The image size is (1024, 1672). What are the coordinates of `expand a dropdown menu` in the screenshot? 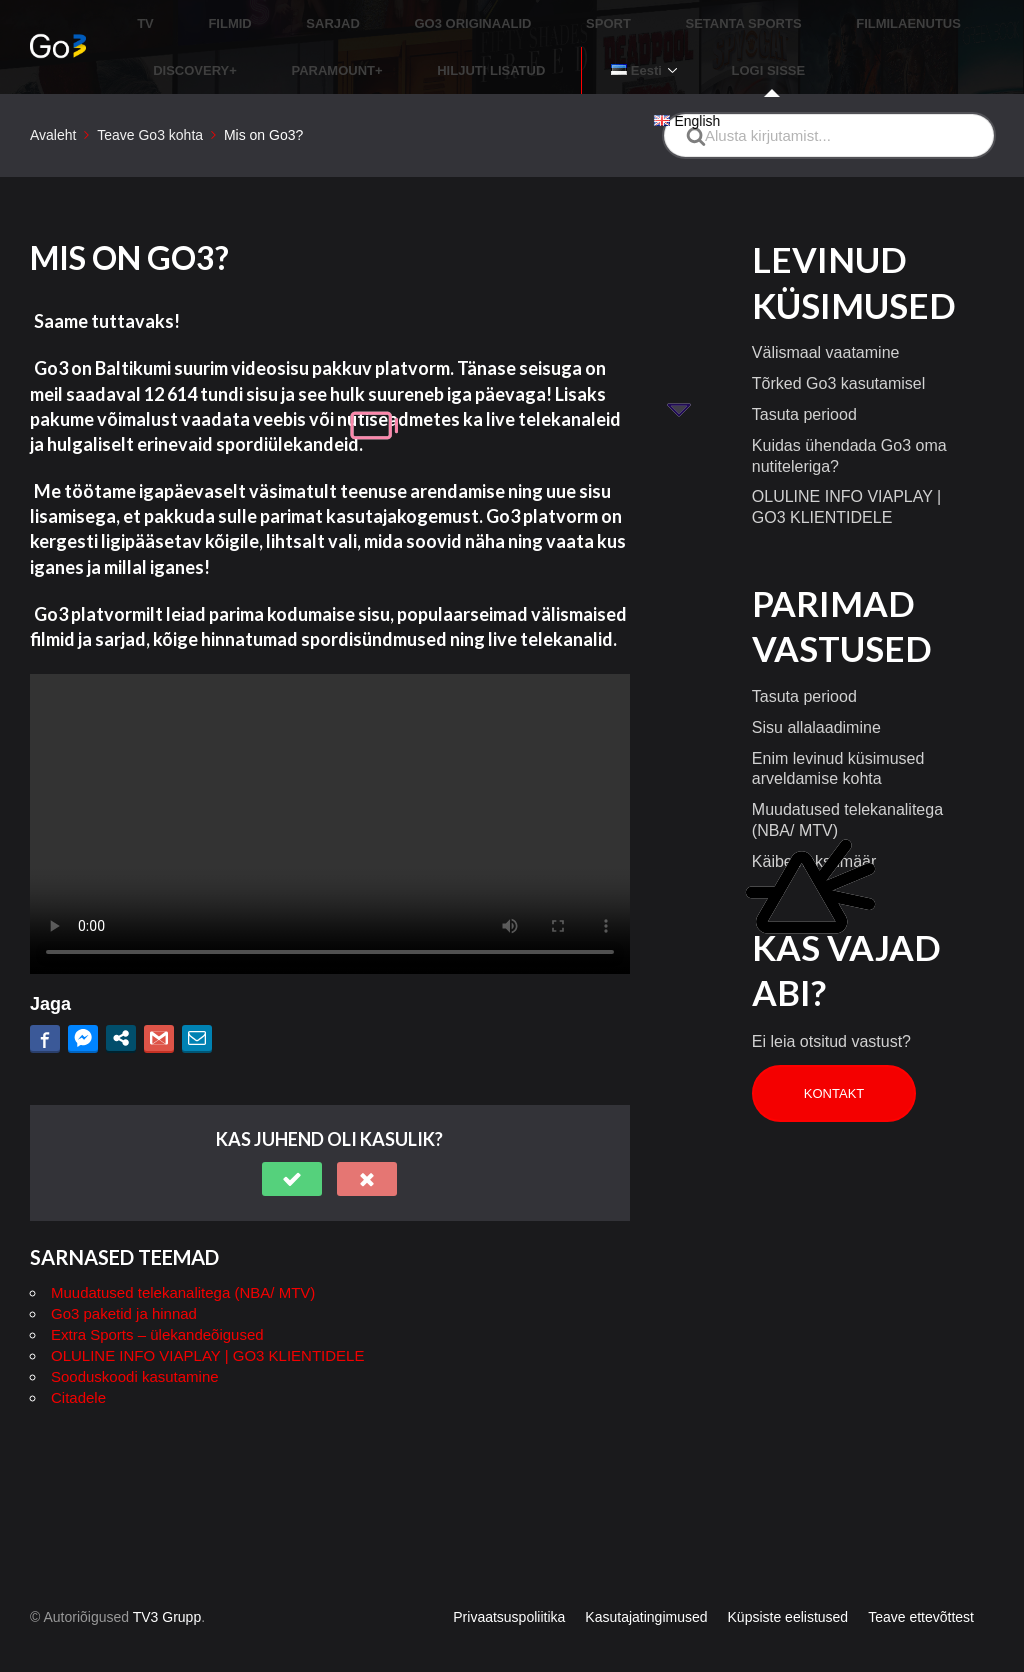 It's located at (679, 409).